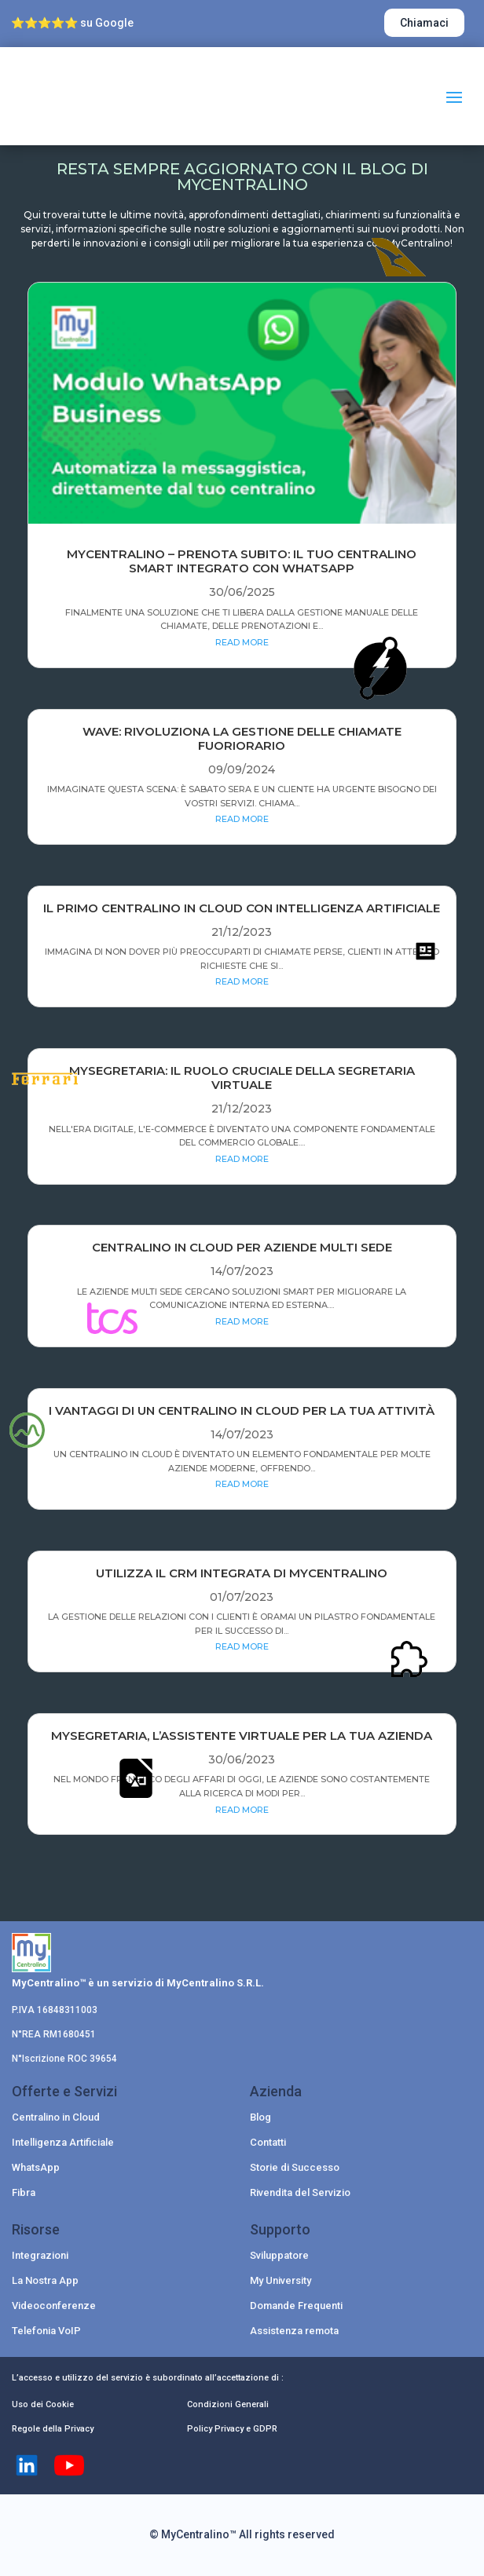  What do you see at coordinates (425, 951) in the screenshot?
I see `open news feed` at bounding box center [425, 951].